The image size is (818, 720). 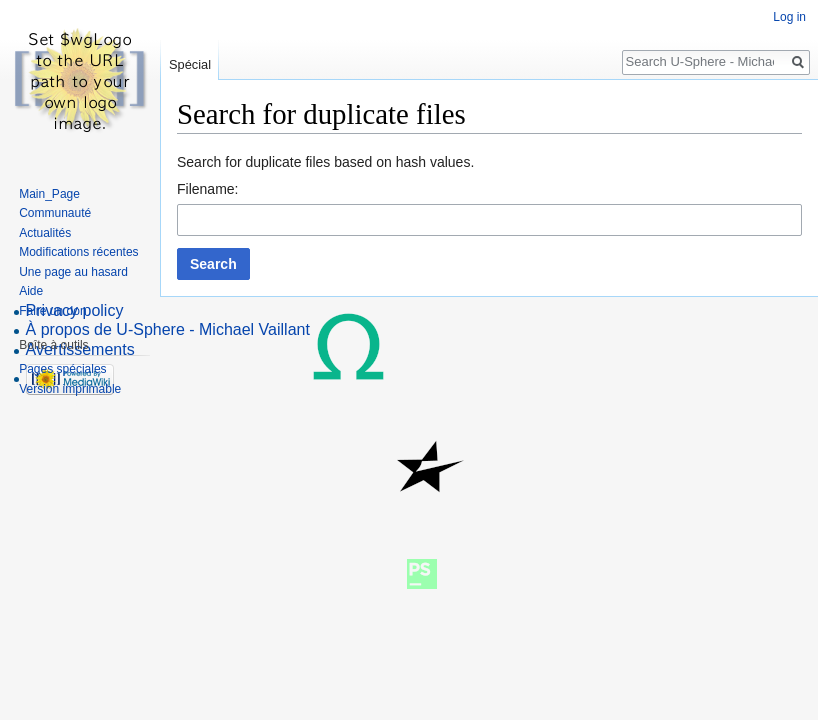 What do you see at coordinates (348, 348) in the screenshot?
I see `insert omega symbol in text editor` at bounding box center [348, 348].